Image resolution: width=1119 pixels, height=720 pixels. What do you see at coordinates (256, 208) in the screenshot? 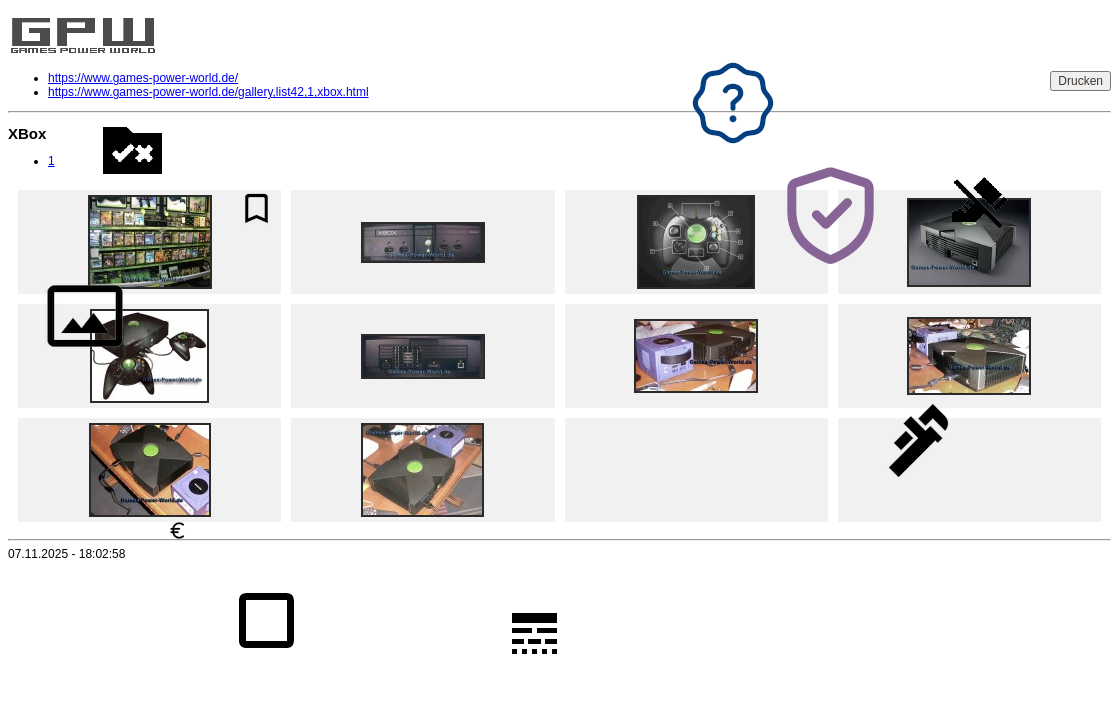
I see `save this item for later` at bounding box center [256, 208].